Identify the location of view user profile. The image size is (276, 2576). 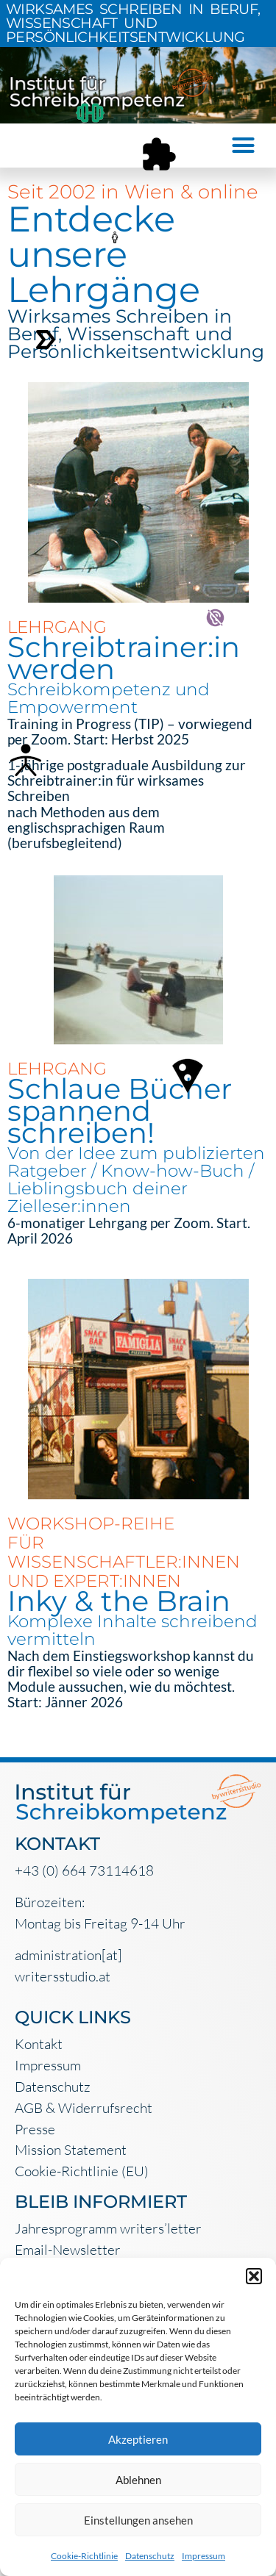
(26, 761).